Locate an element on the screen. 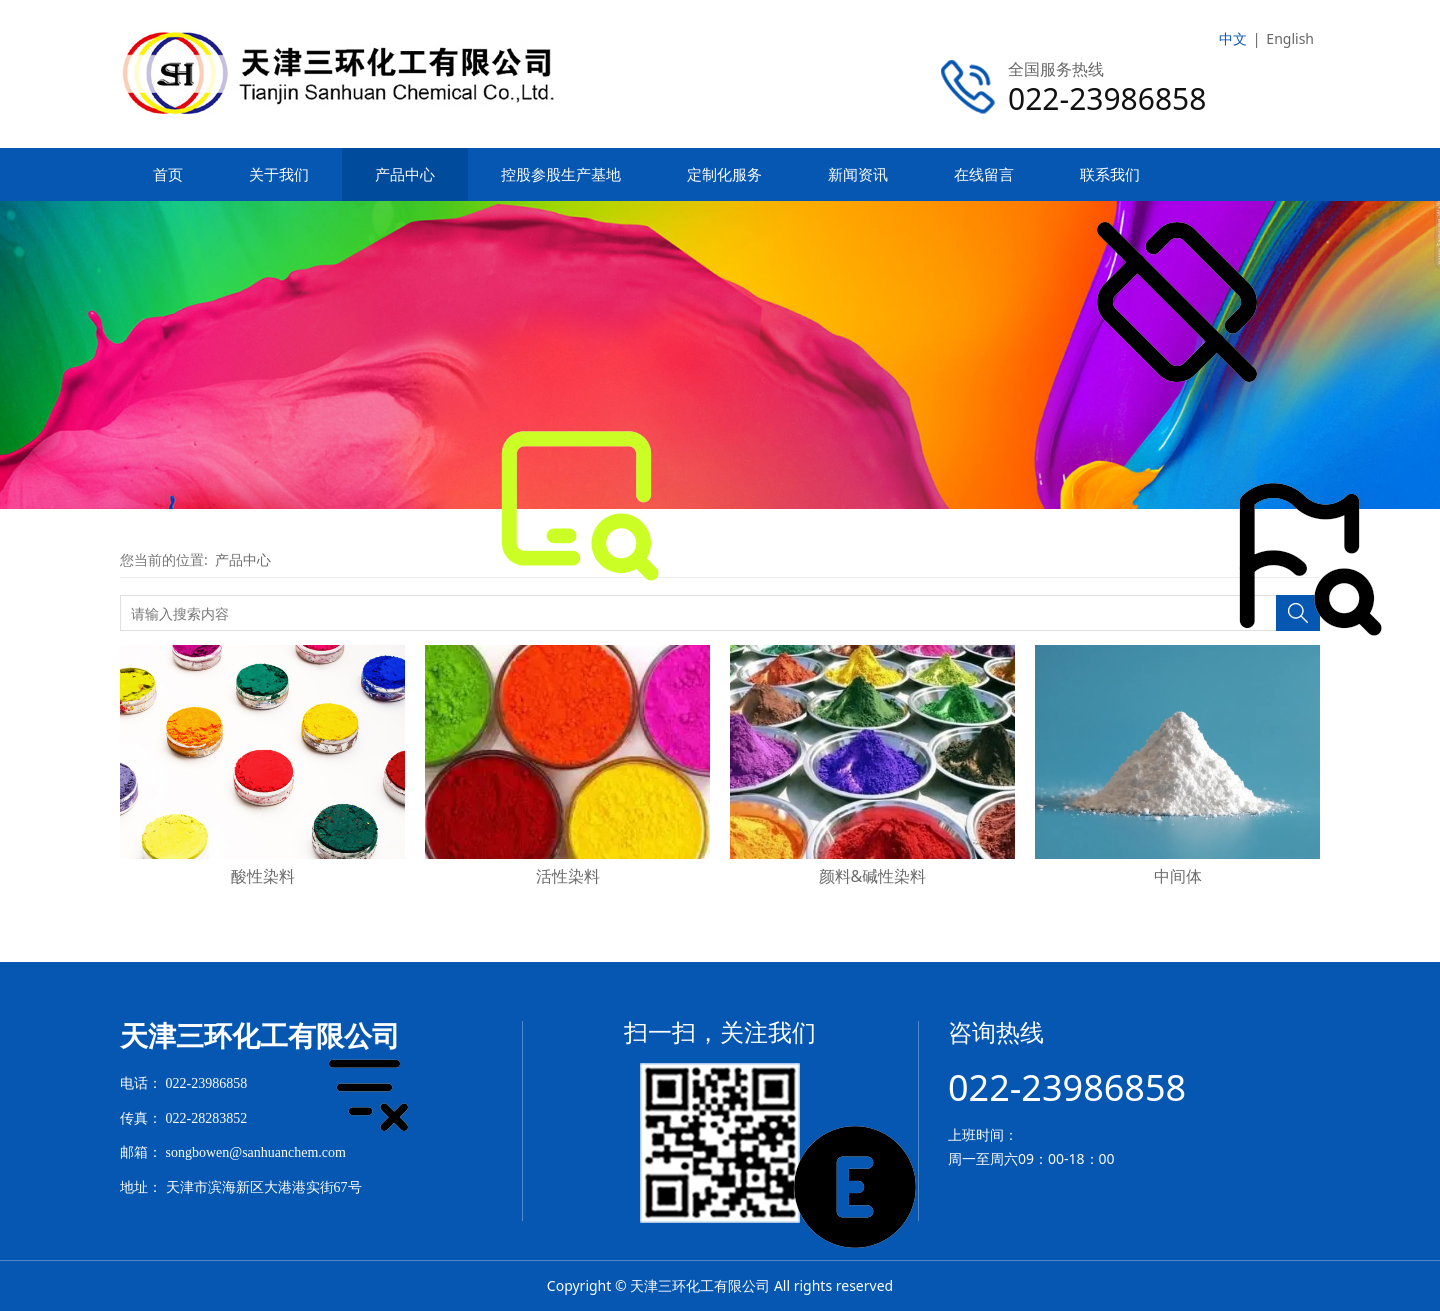  disabled or inactive diamond shape element is located at coordinates (1177, 302).